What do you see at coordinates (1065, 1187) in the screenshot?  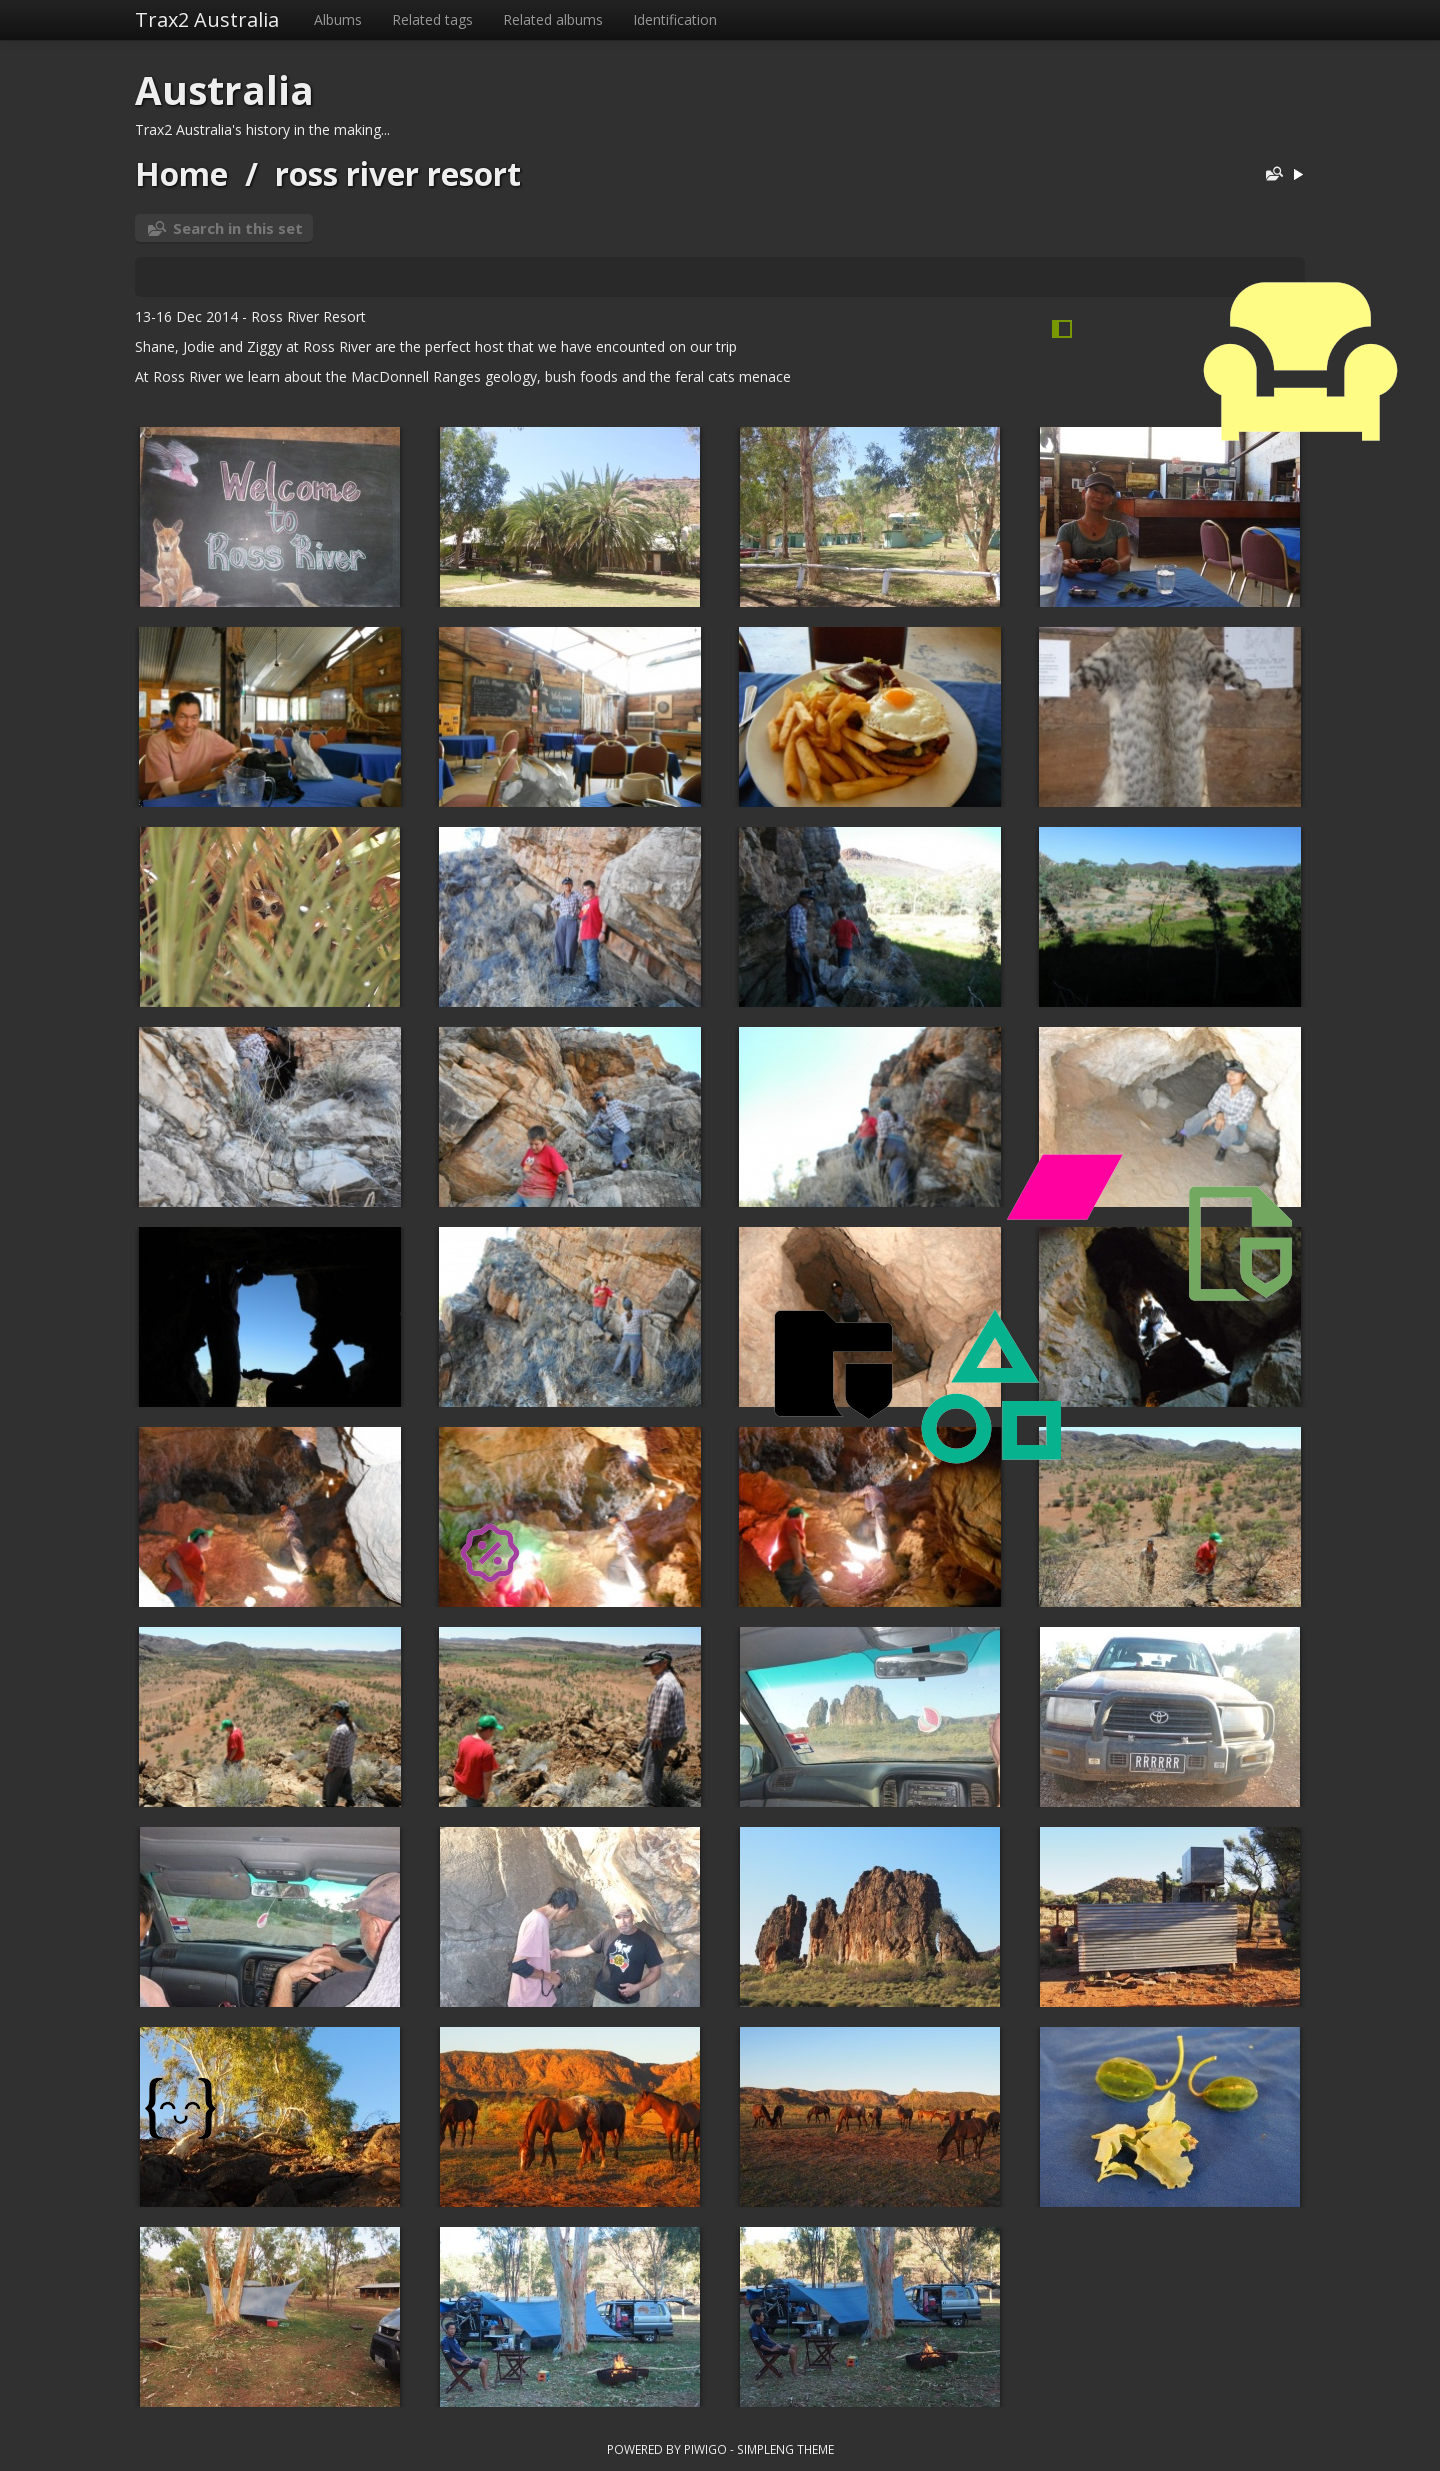 I see `open bandcamp music platform` at bounding box center [1065, 1187].